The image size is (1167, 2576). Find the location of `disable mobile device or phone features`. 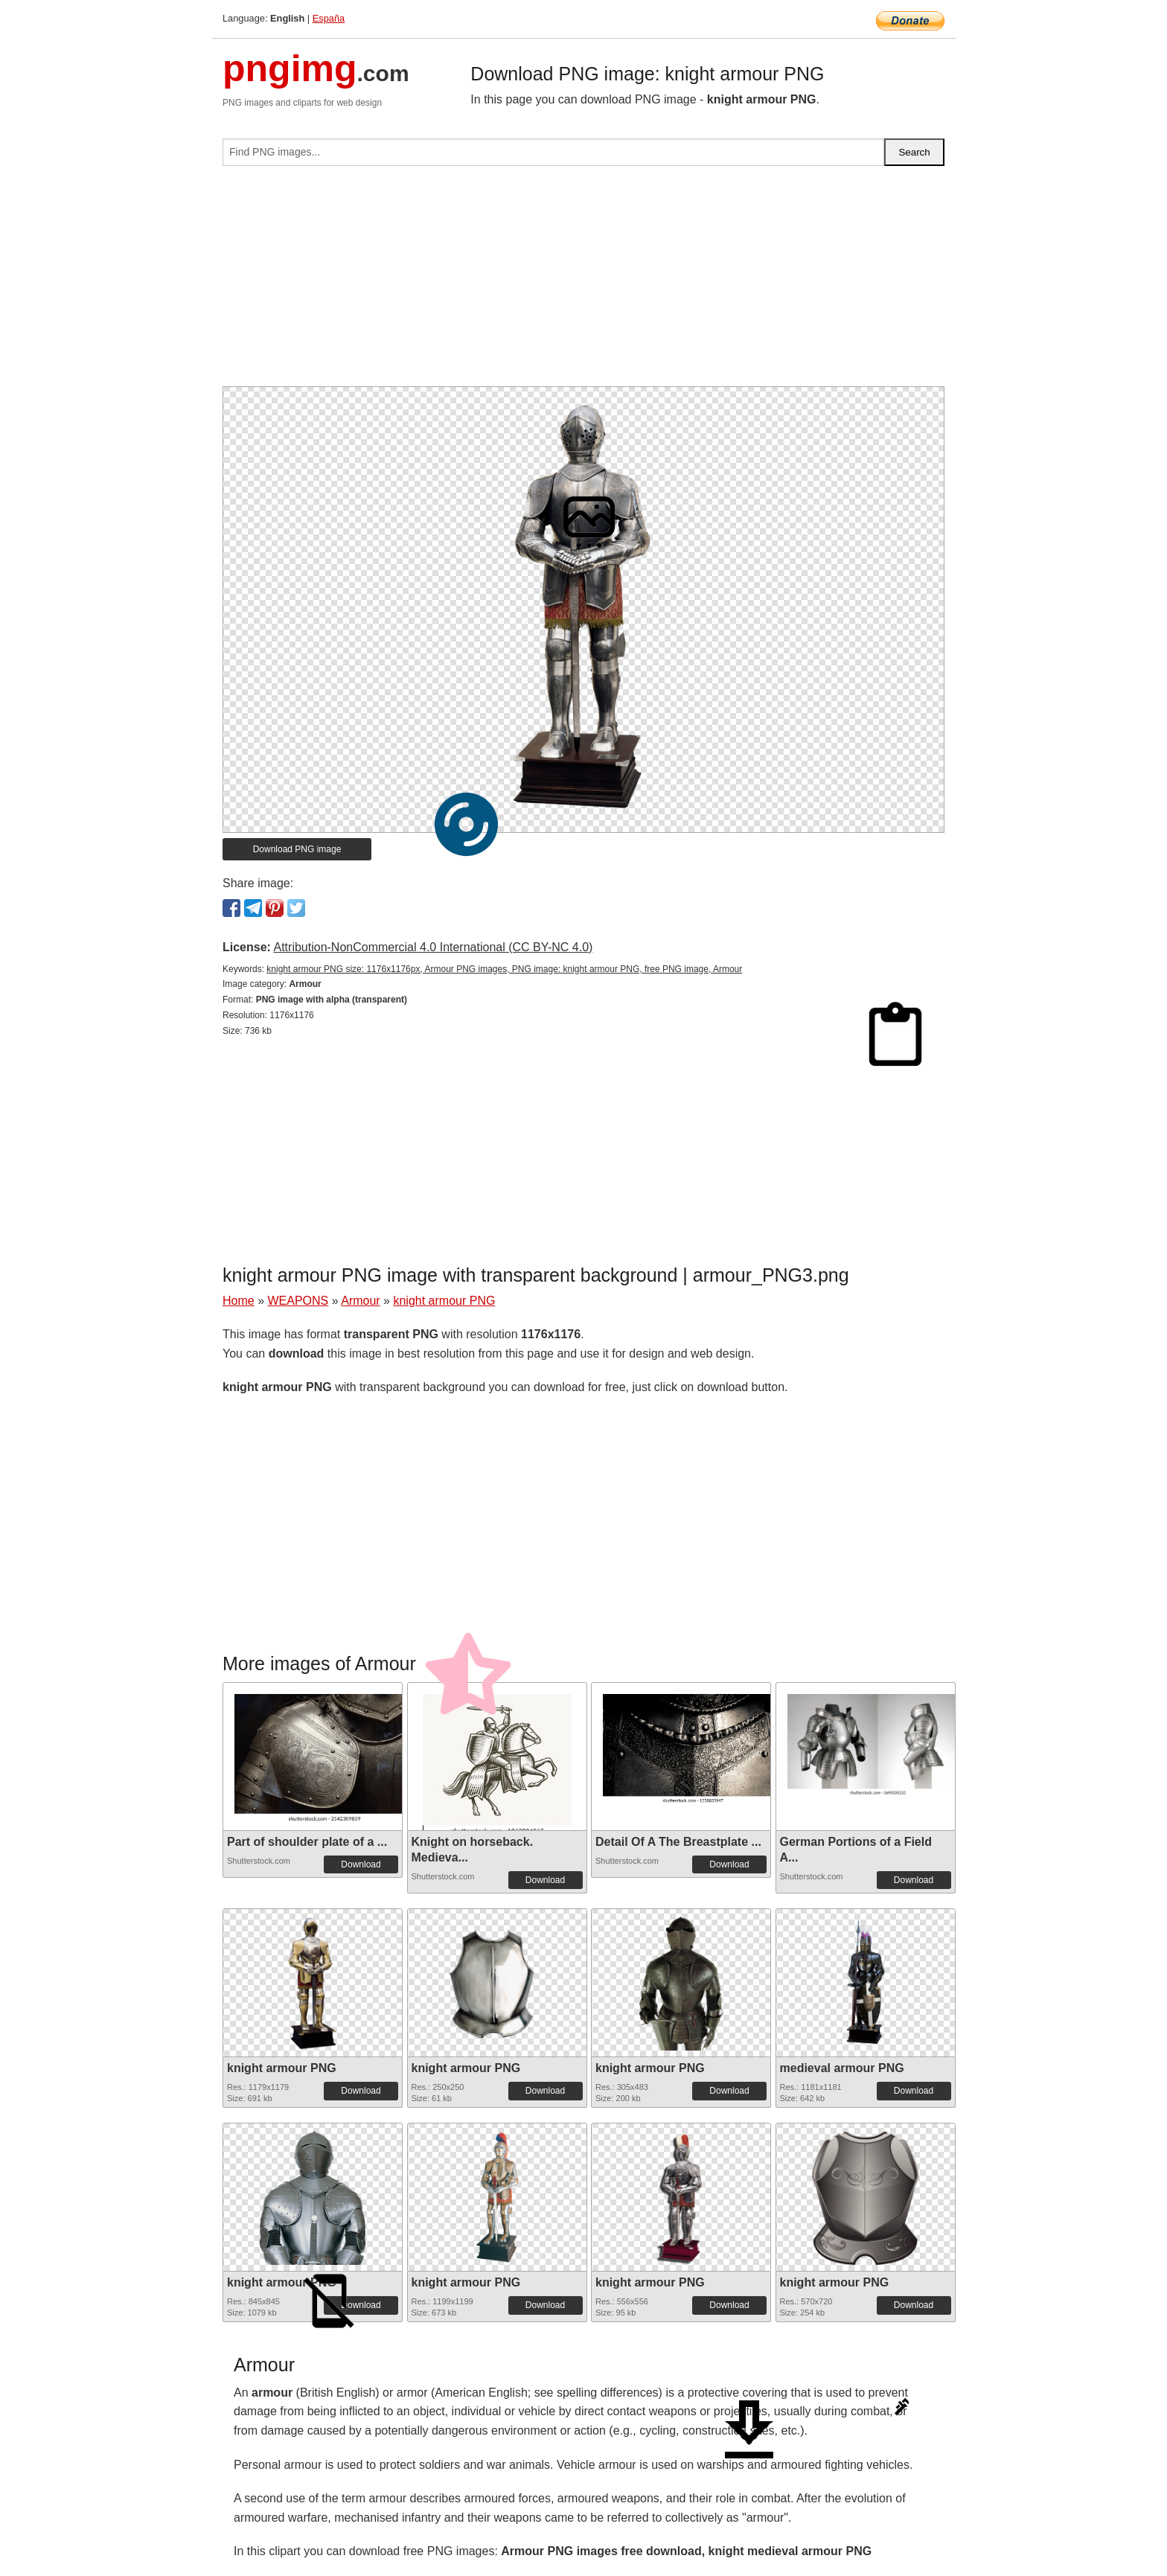

disable mobile device or phone features is located at coordinates (329, 2301).